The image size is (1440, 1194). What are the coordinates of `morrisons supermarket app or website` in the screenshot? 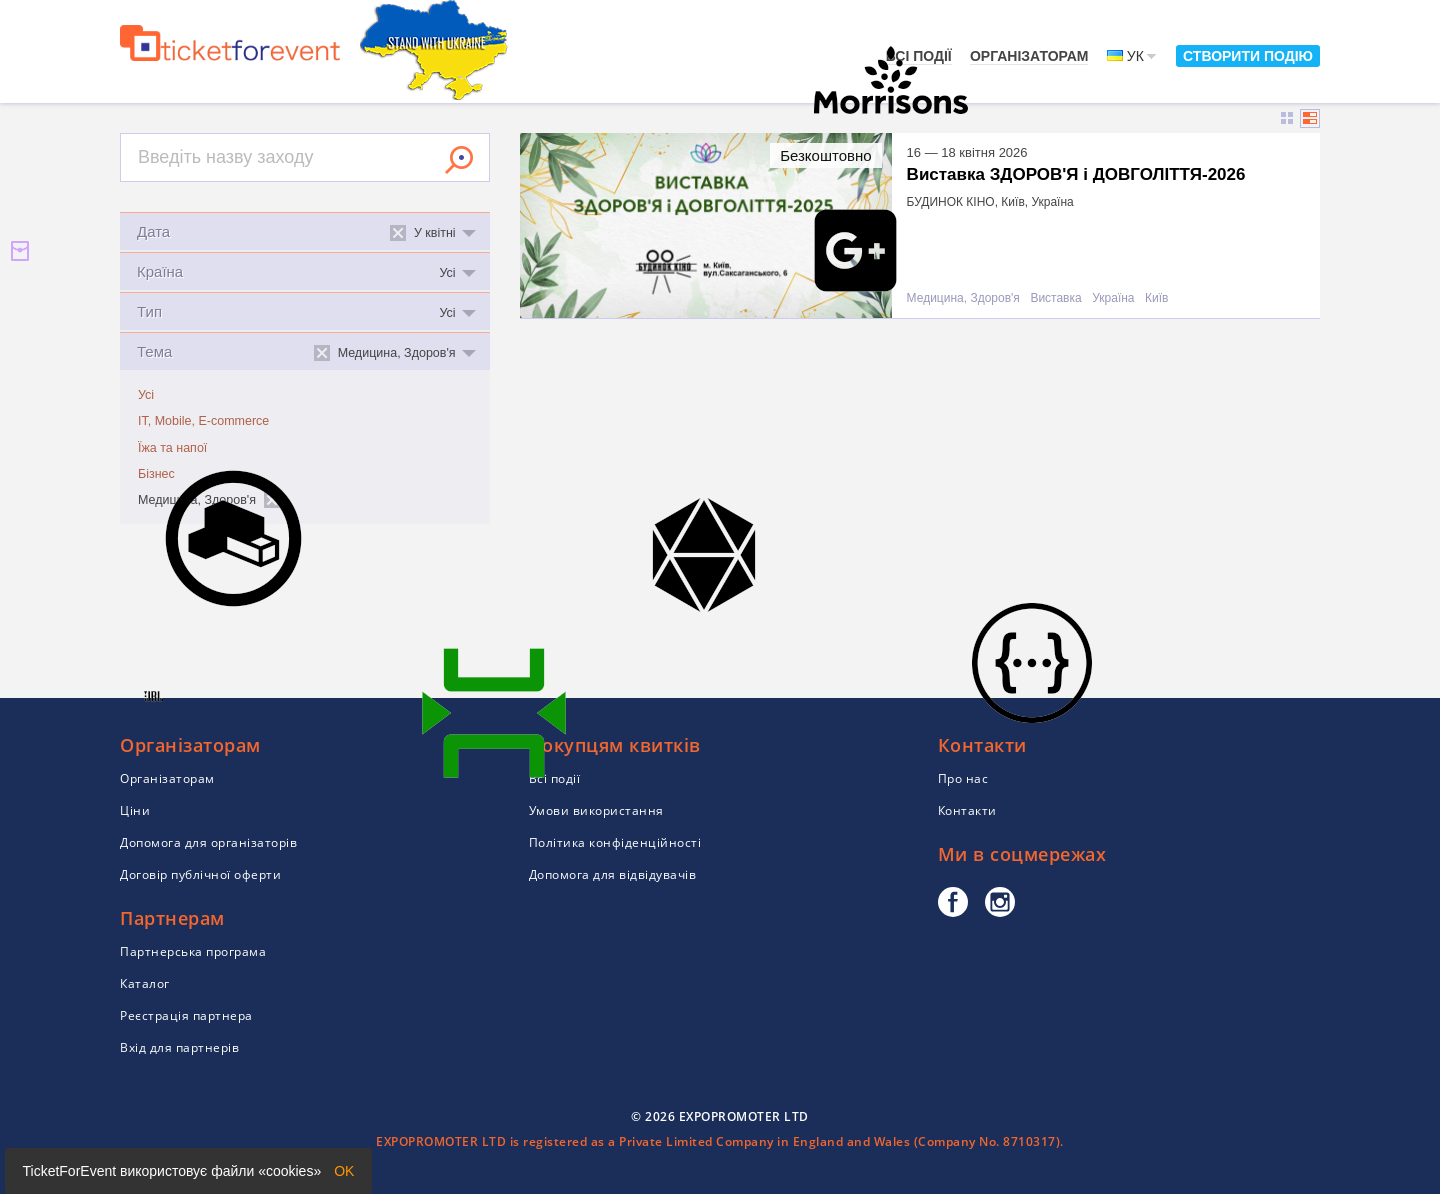 It's located at (891, 80).